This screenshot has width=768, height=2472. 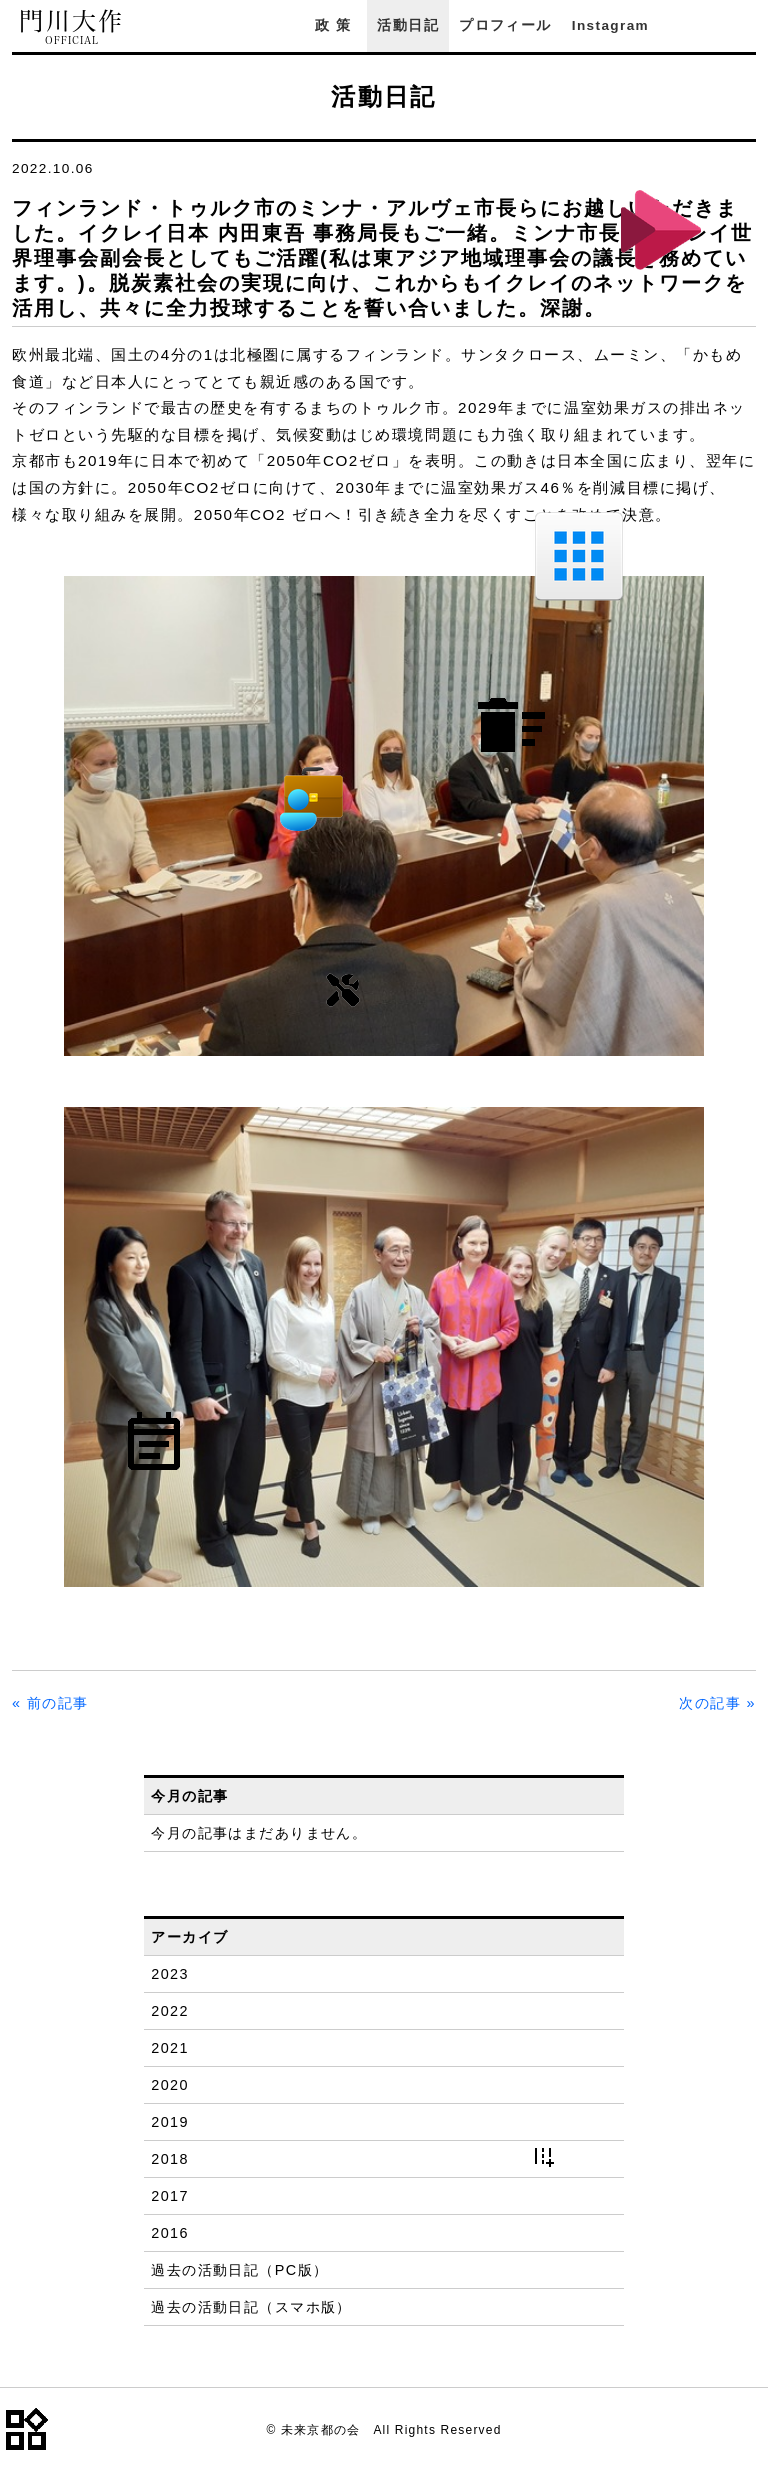 I want to click on delete all selected items, so click(x=511, y=725).